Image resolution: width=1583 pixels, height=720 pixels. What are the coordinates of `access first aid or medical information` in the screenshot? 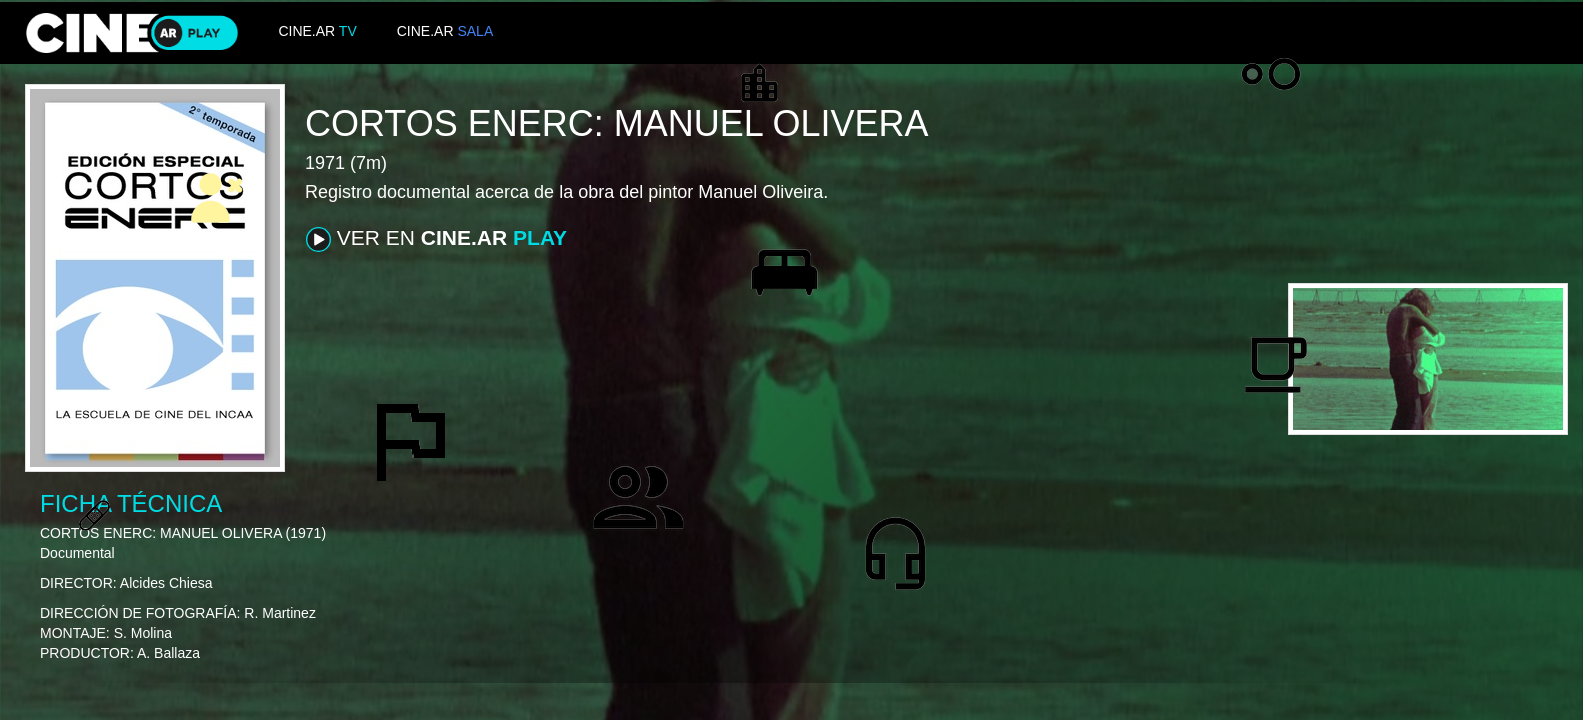 It's located at (94, 515).